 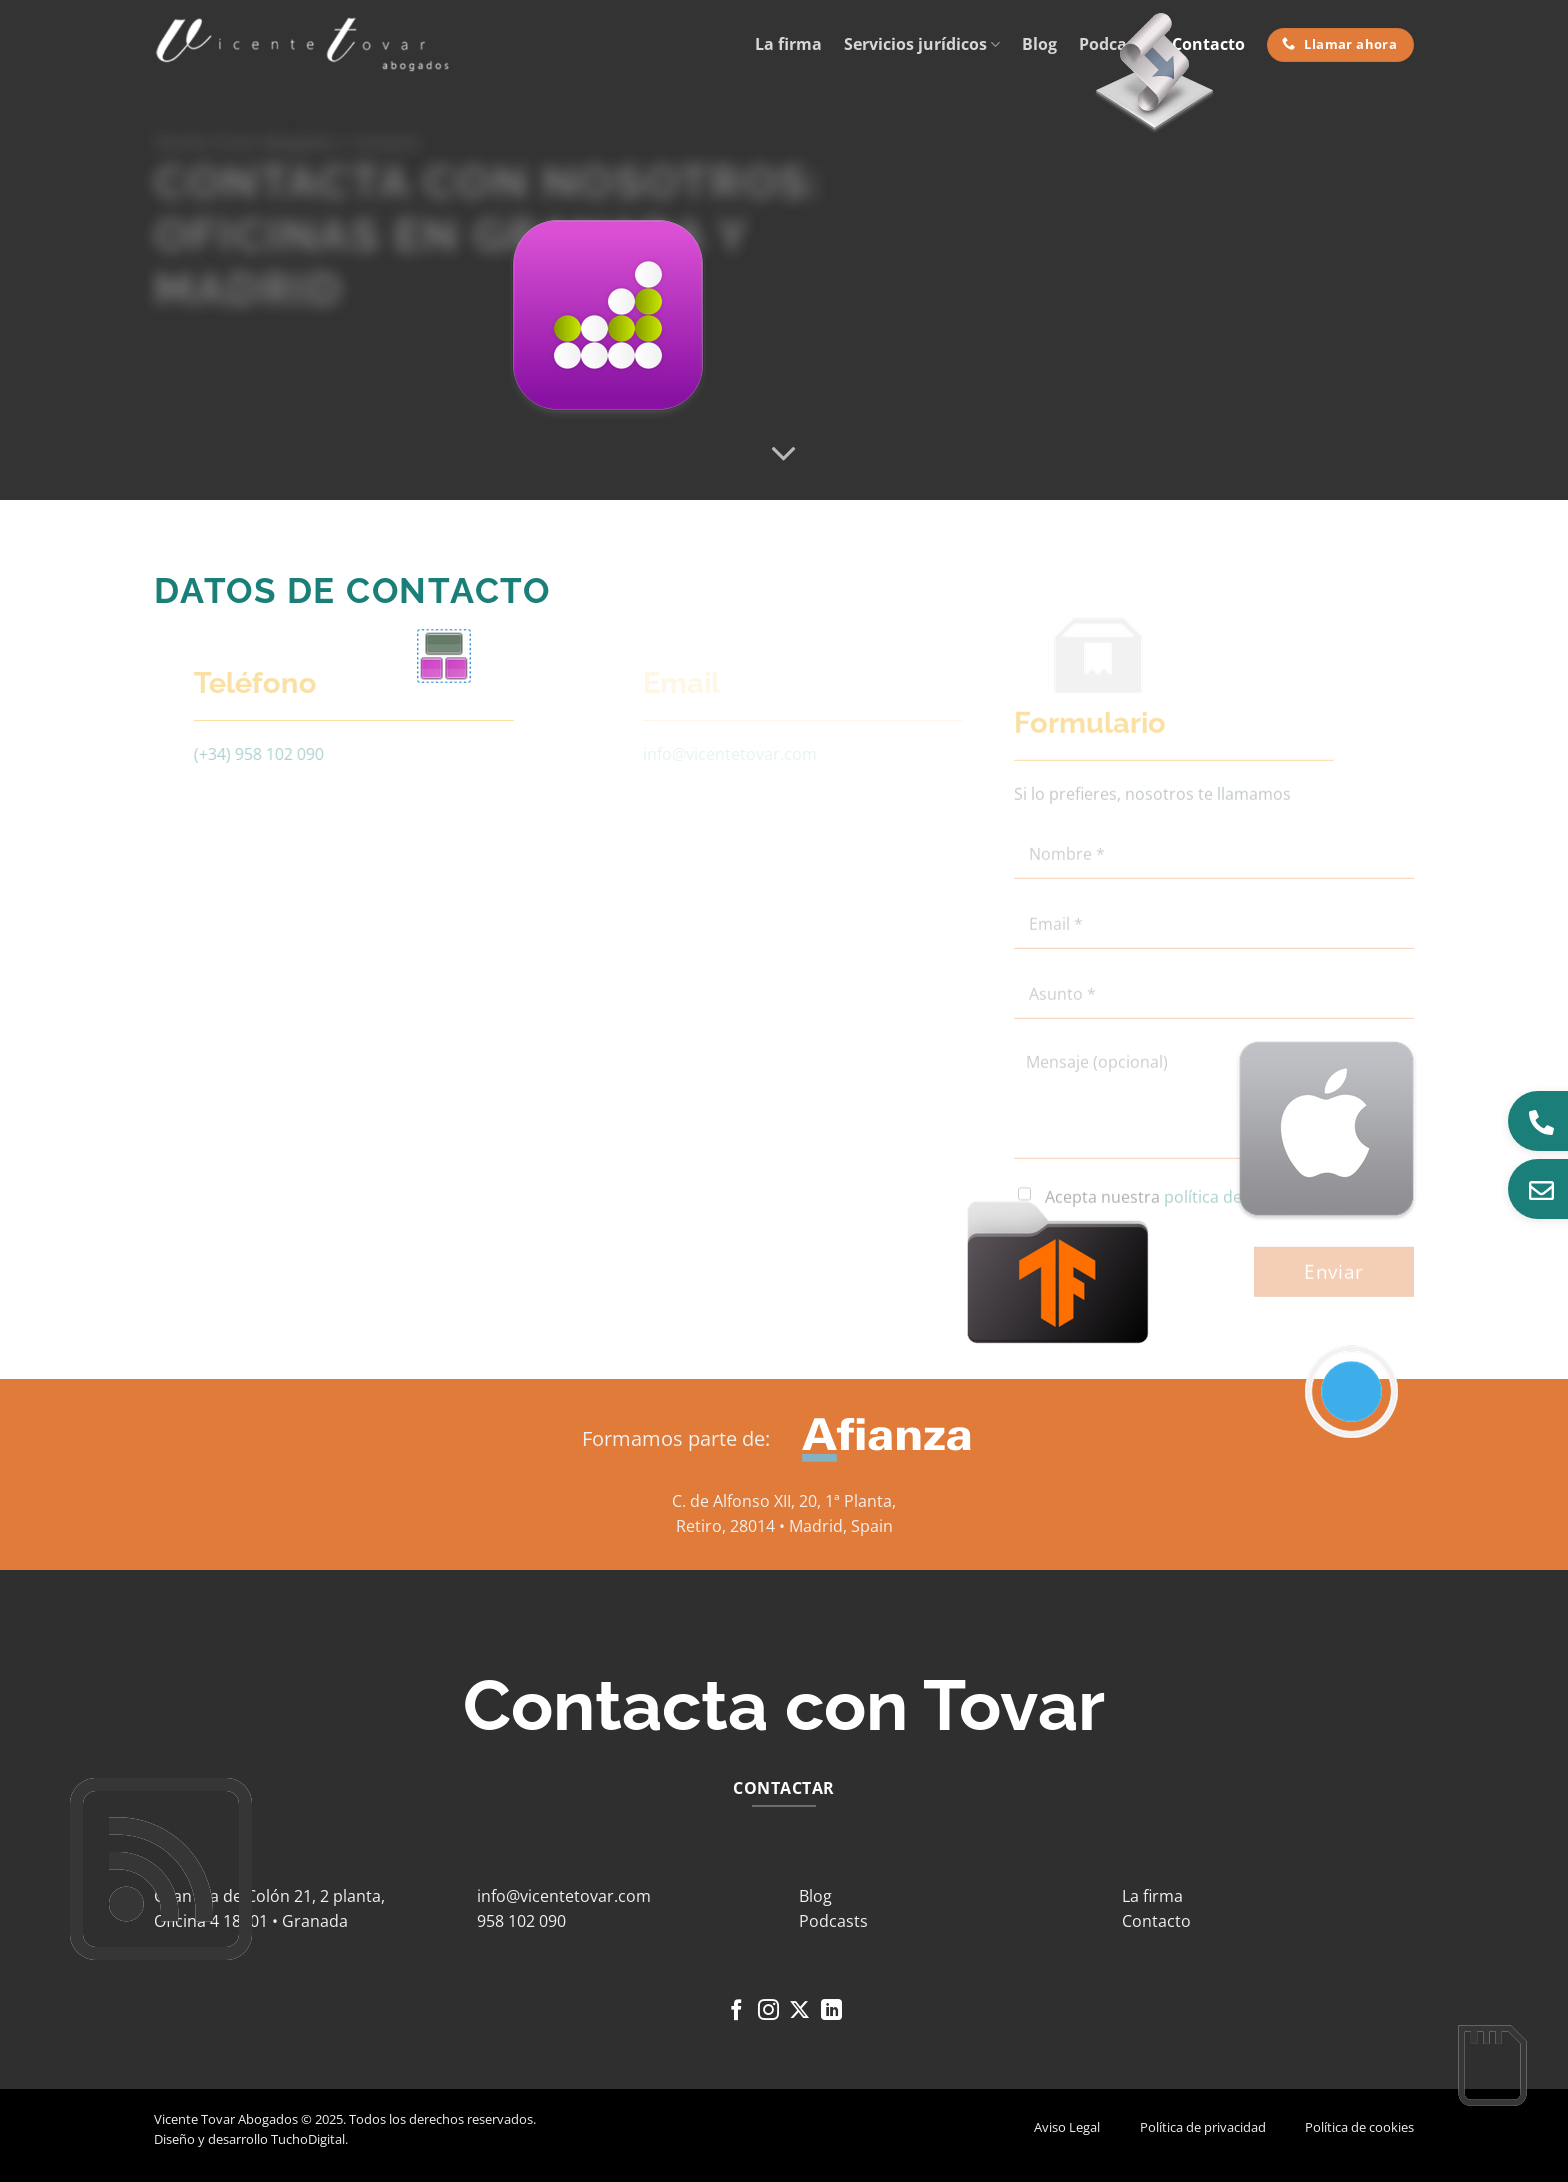 What do you see at coordinates (1154, 71) in the screenshot?
I see `create a new script droplet in script editor` at bounding box center [1154, 71].